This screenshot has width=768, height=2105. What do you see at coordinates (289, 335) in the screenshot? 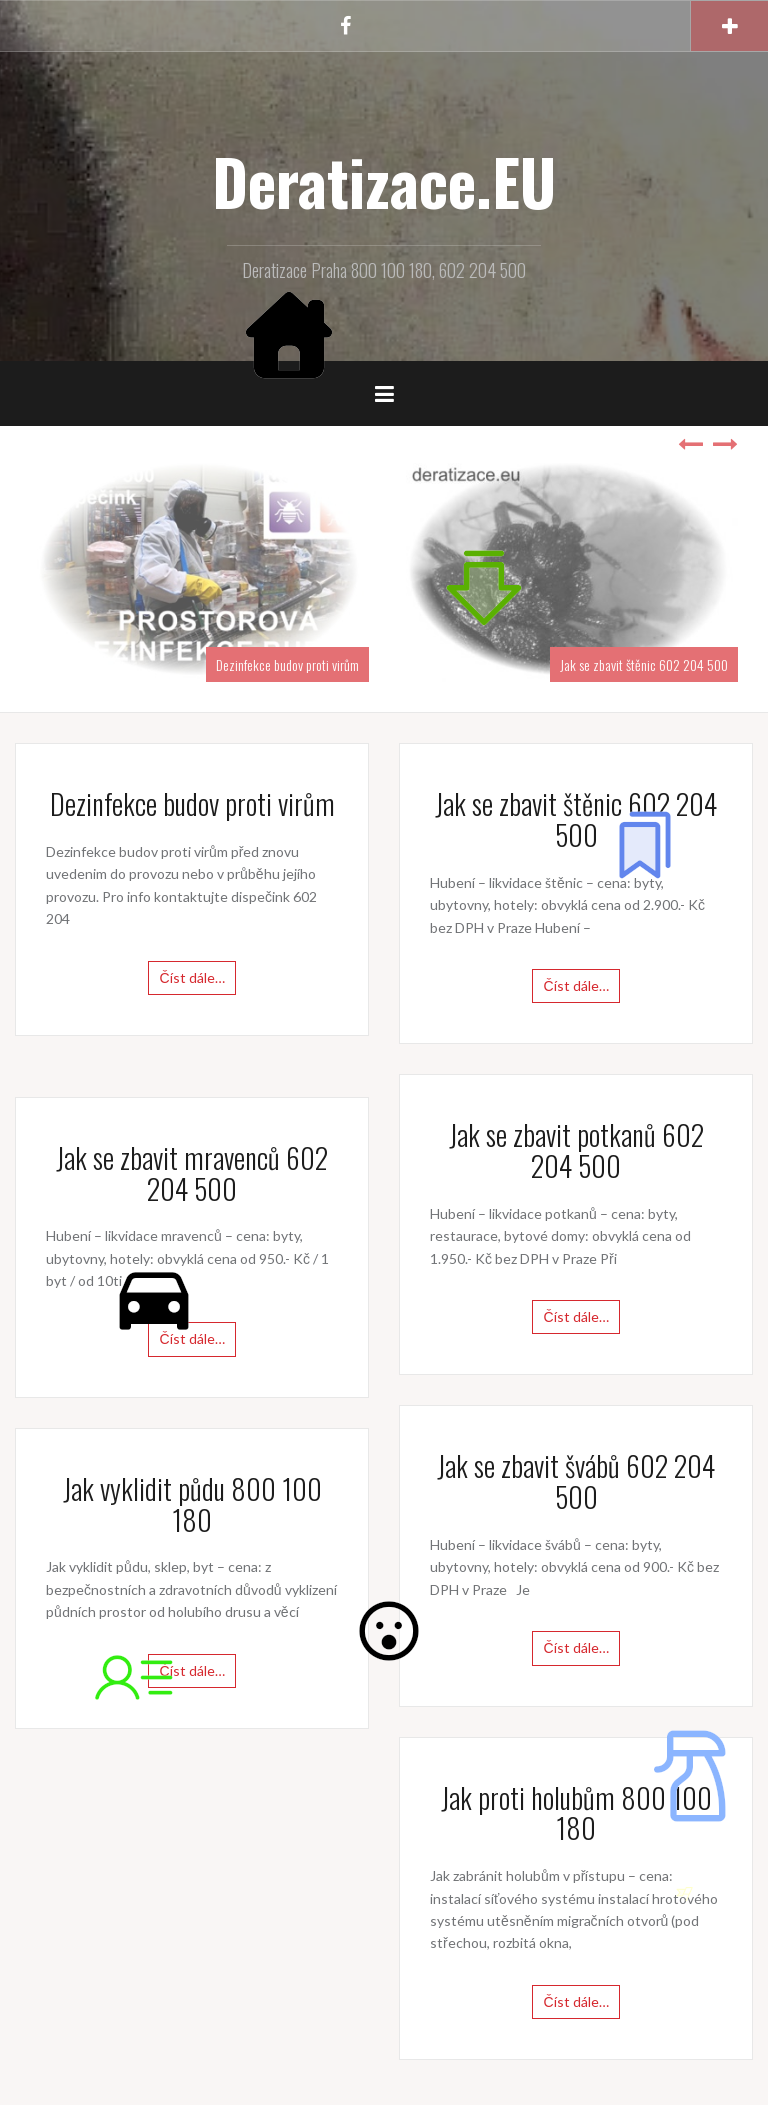
I see `navigate to home screen` at bounding box center [289, 335].